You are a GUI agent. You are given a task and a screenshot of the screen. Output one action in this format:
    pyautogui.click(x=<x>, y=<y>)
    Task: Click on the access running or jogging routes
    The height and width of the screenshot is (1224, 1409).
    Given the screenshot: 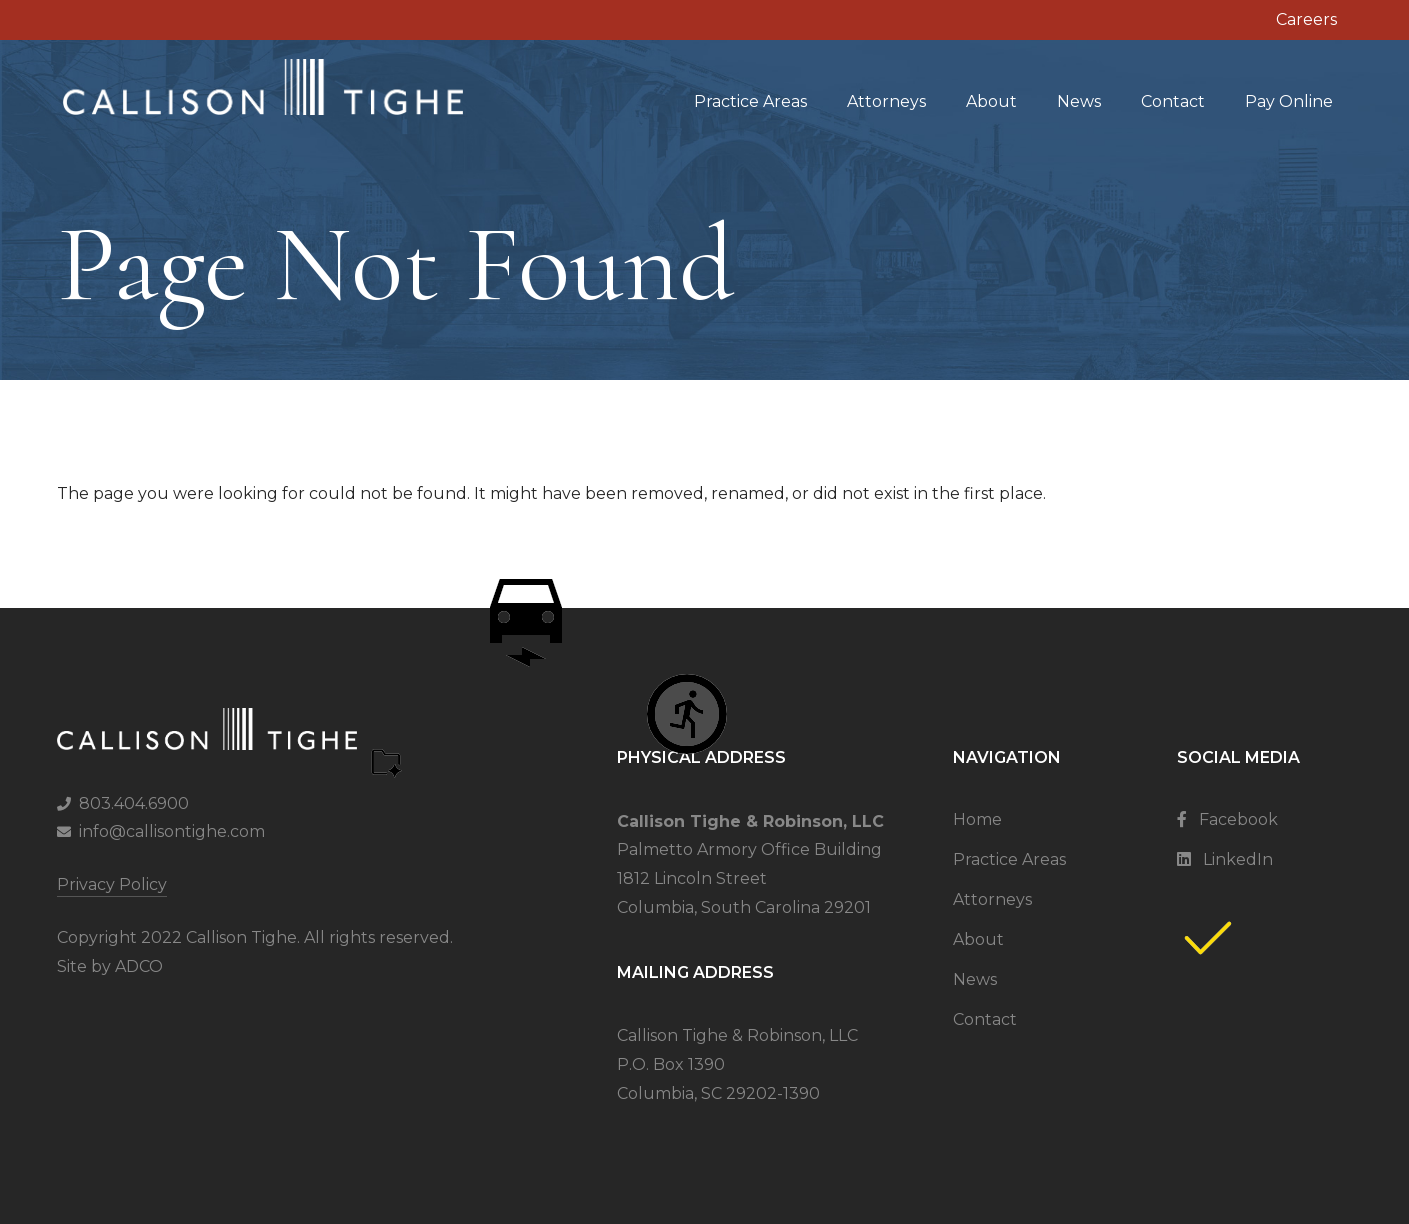 What is the action you would take?
    pyautogui.click(x=687, y=714)
    